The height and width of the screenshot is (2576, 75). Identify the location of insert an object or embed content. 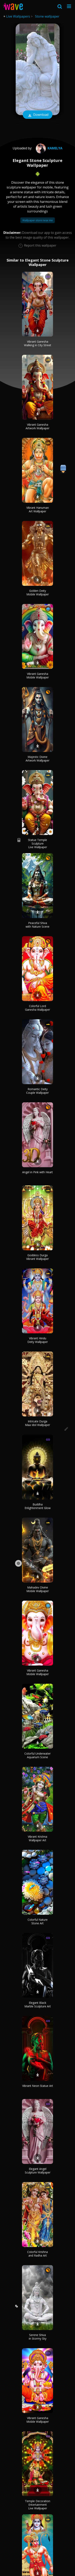
(63, 469).